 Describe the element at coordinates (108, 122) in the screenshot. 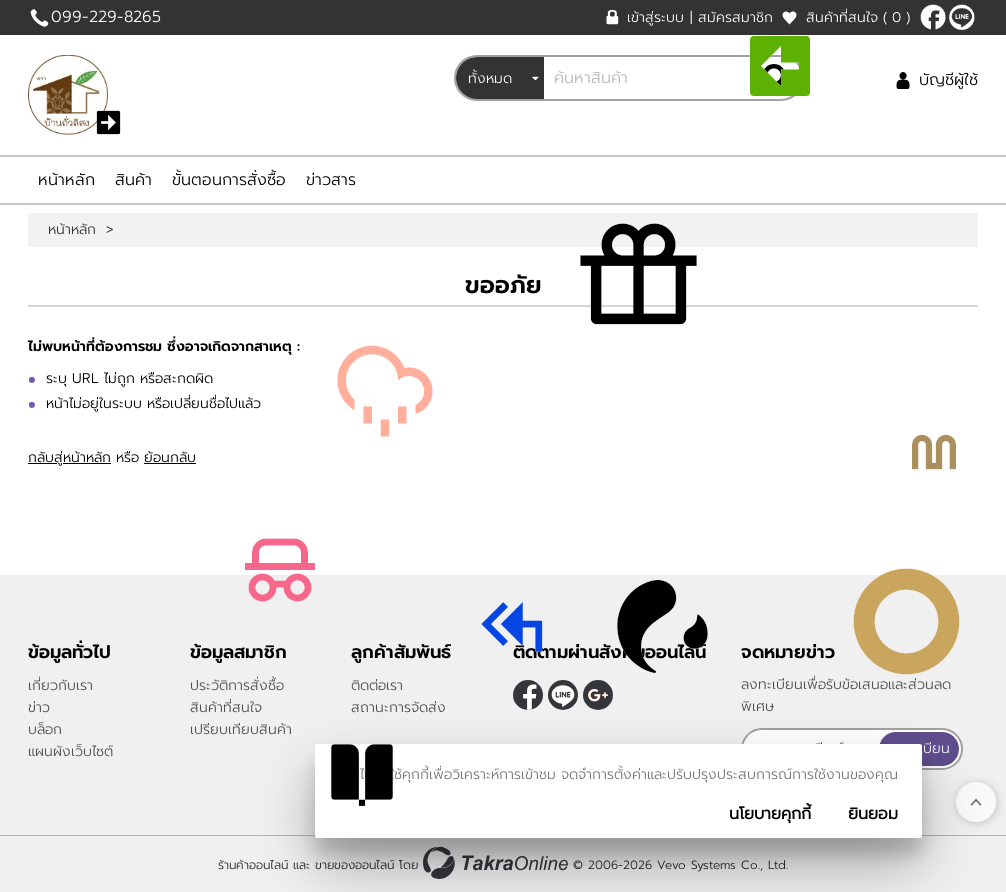

I see `proceed to the next step` at that location.